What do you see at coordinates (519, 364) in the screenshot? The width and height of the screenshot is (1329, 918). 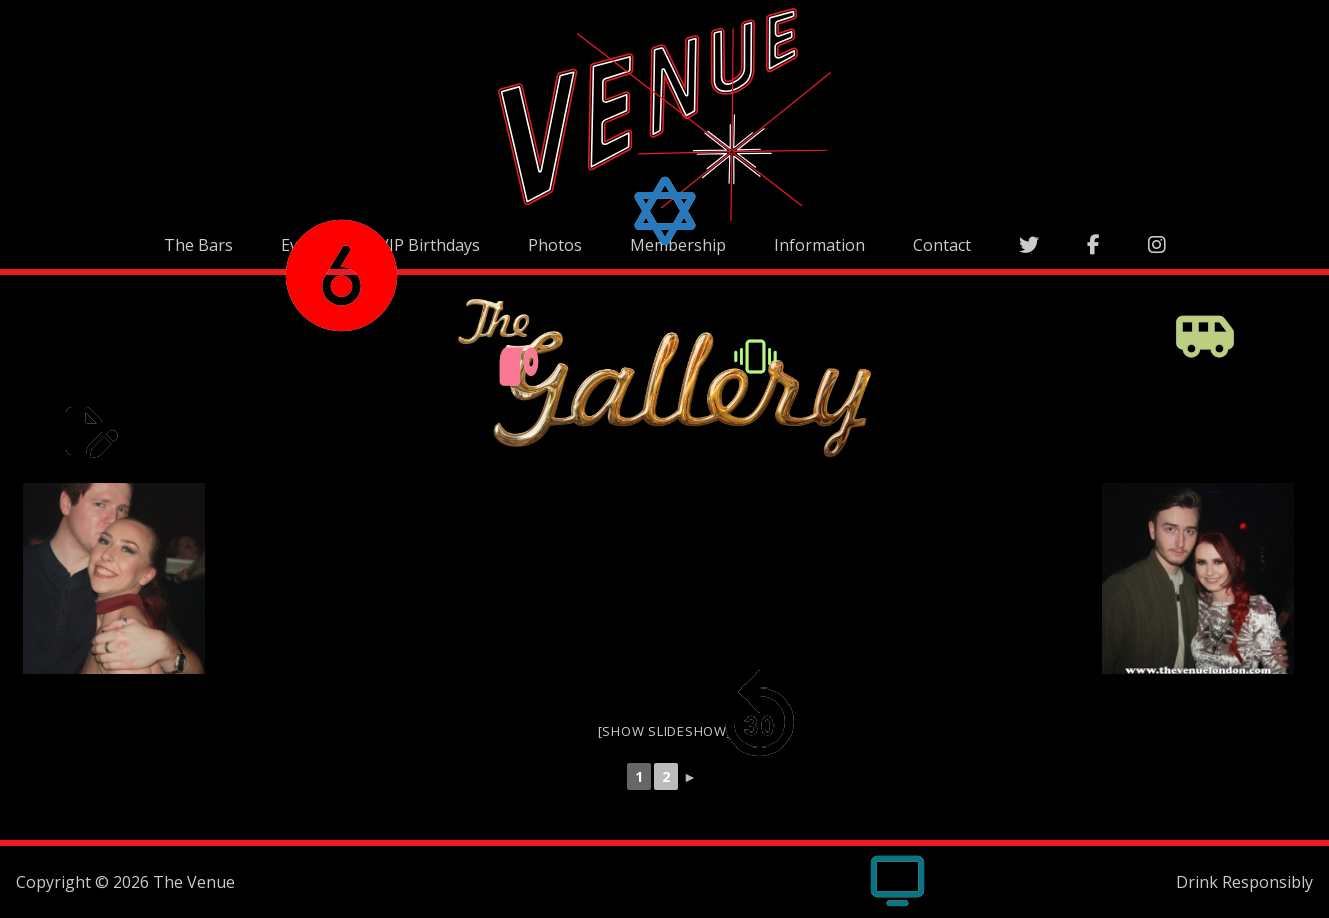 I see `indicates restroom or bathroom location` at bounding box center [519, 364].